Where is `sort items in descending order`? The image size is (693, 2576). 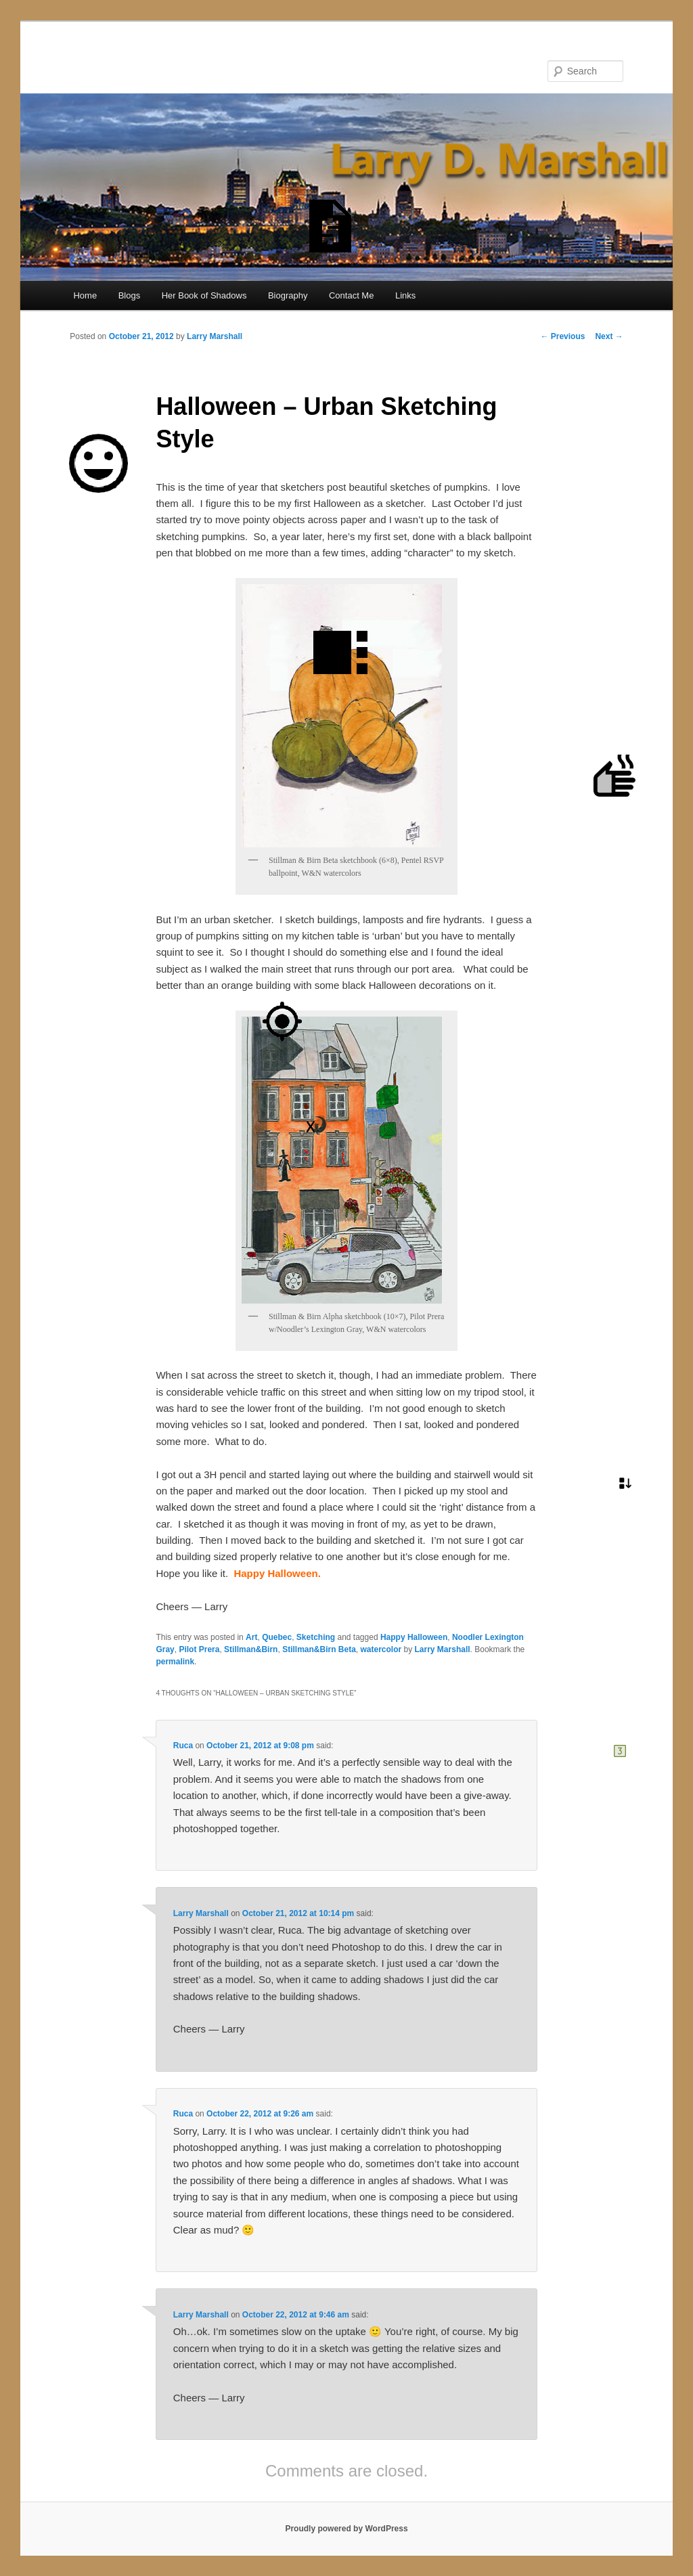
sort items in descending order is located at coordinates (625, 1483).